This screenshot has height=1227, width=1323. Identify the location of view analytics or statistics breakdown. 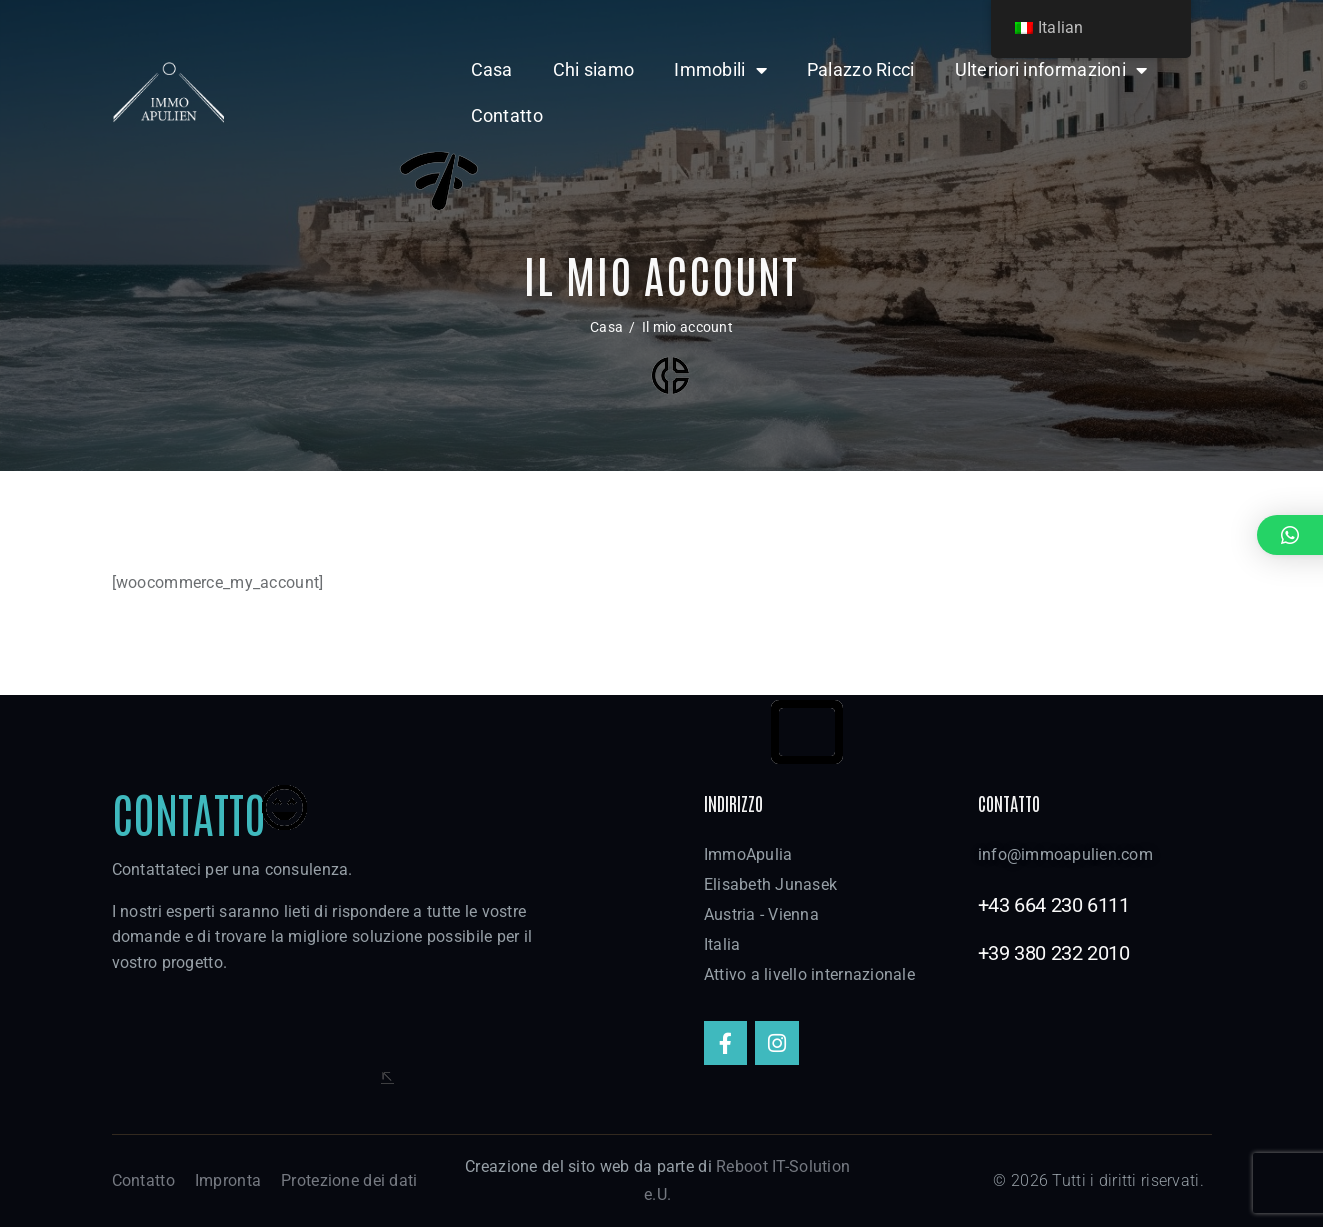
(670, 375).